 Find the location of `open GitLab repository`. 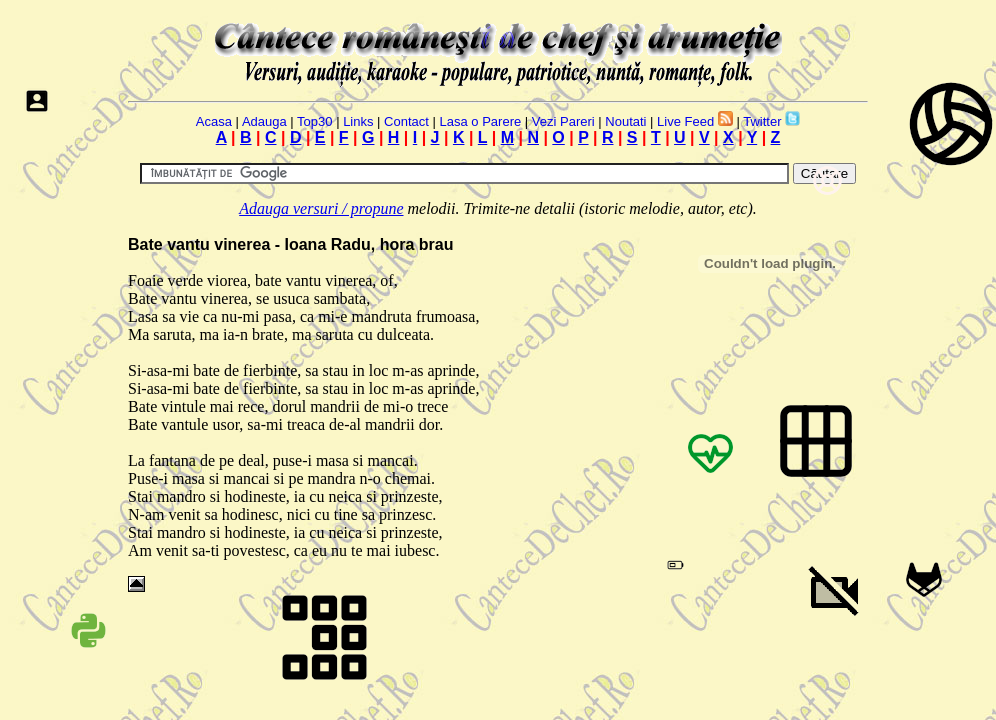

open GitLab repository is located at coordinates (924, 579).